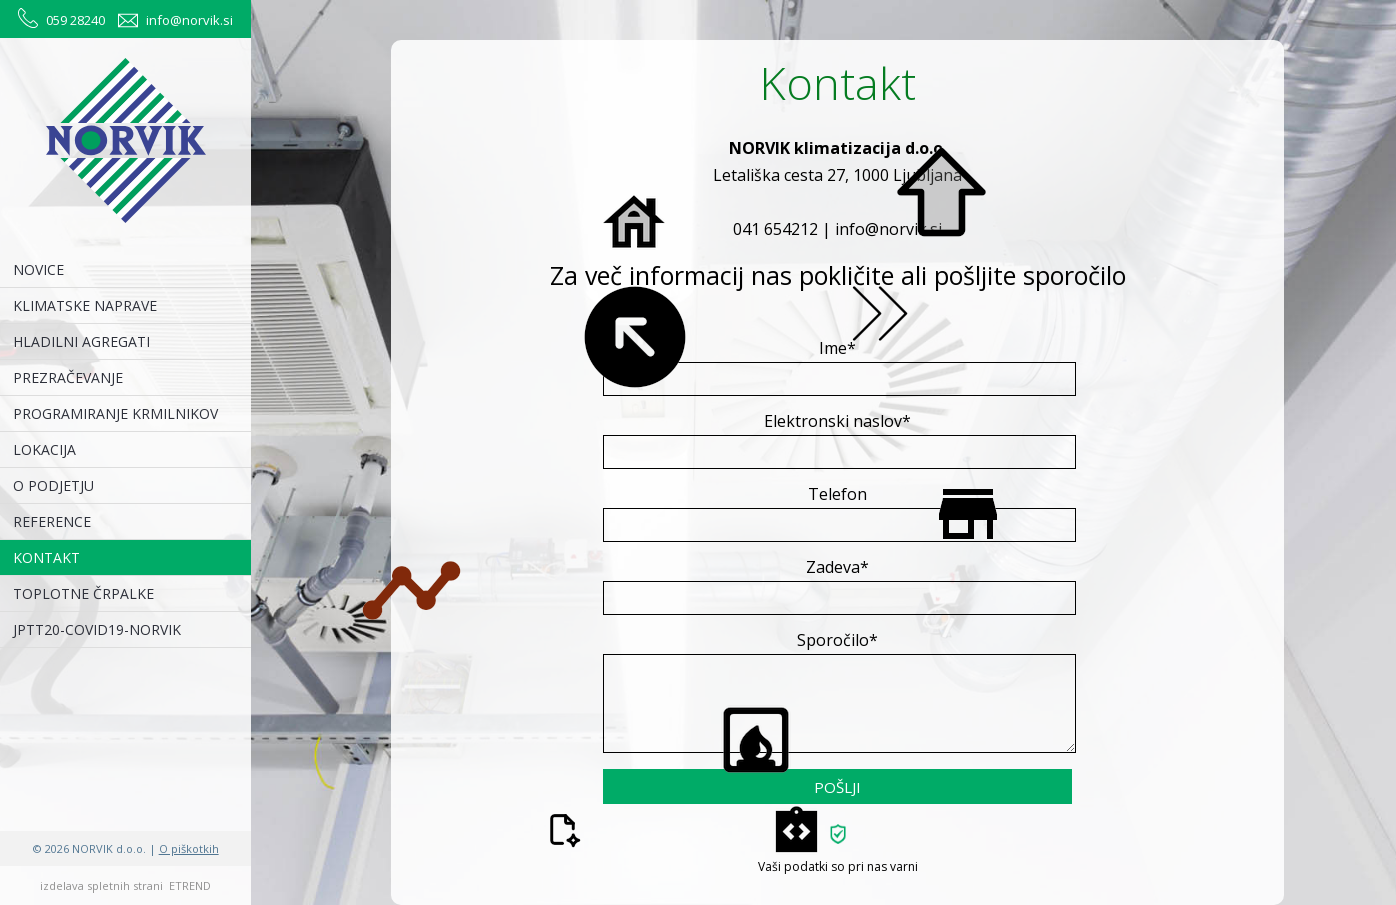  What do you see at coordinates (796, 831) in the screenshot?
I see `view integration or embed code` at bounding box center [796, 831].